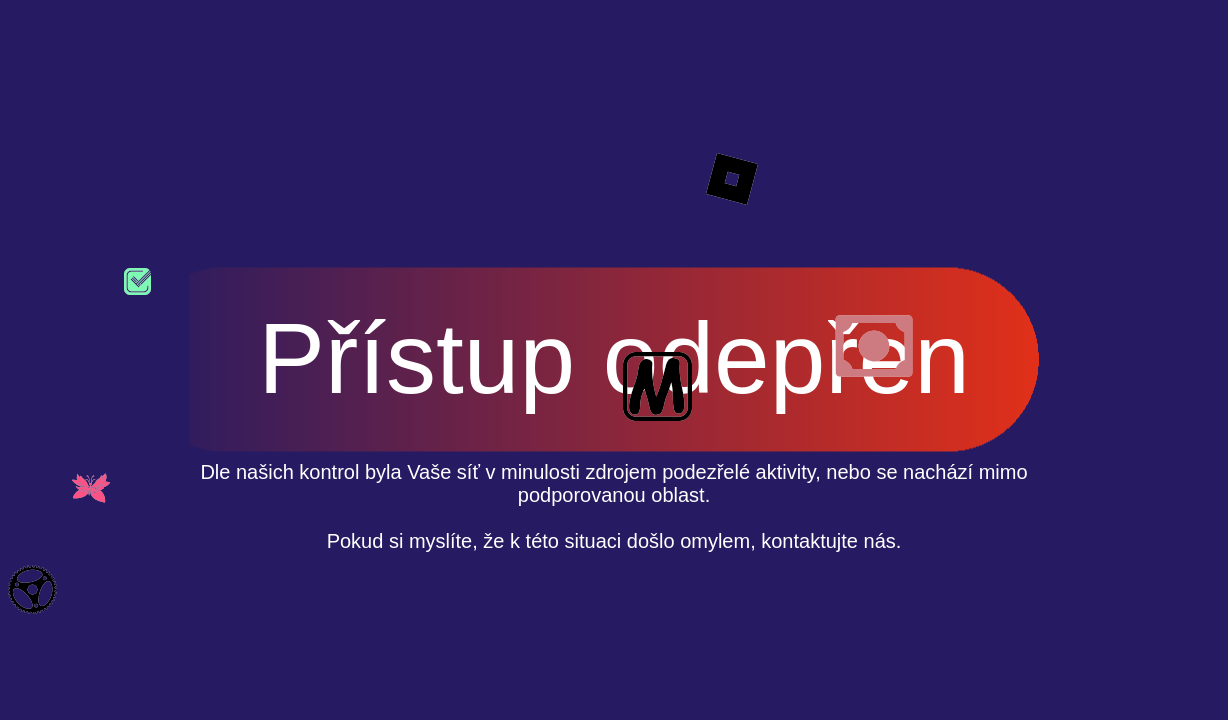  What do you see at coordinates (137, 281) in the screenshot?
I see `open the trakt app` at bounding box center [137, 281].